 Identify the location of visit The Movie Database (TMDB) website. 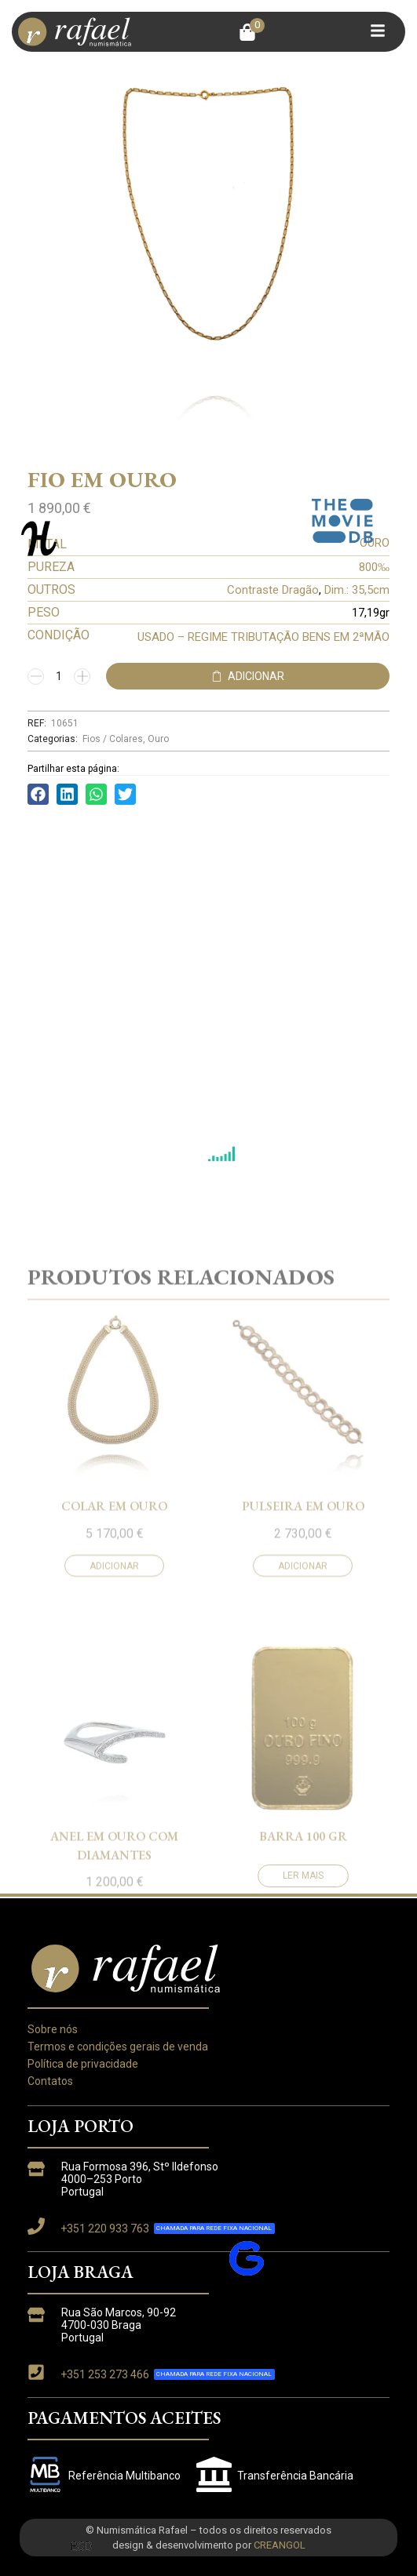
(342, 521).